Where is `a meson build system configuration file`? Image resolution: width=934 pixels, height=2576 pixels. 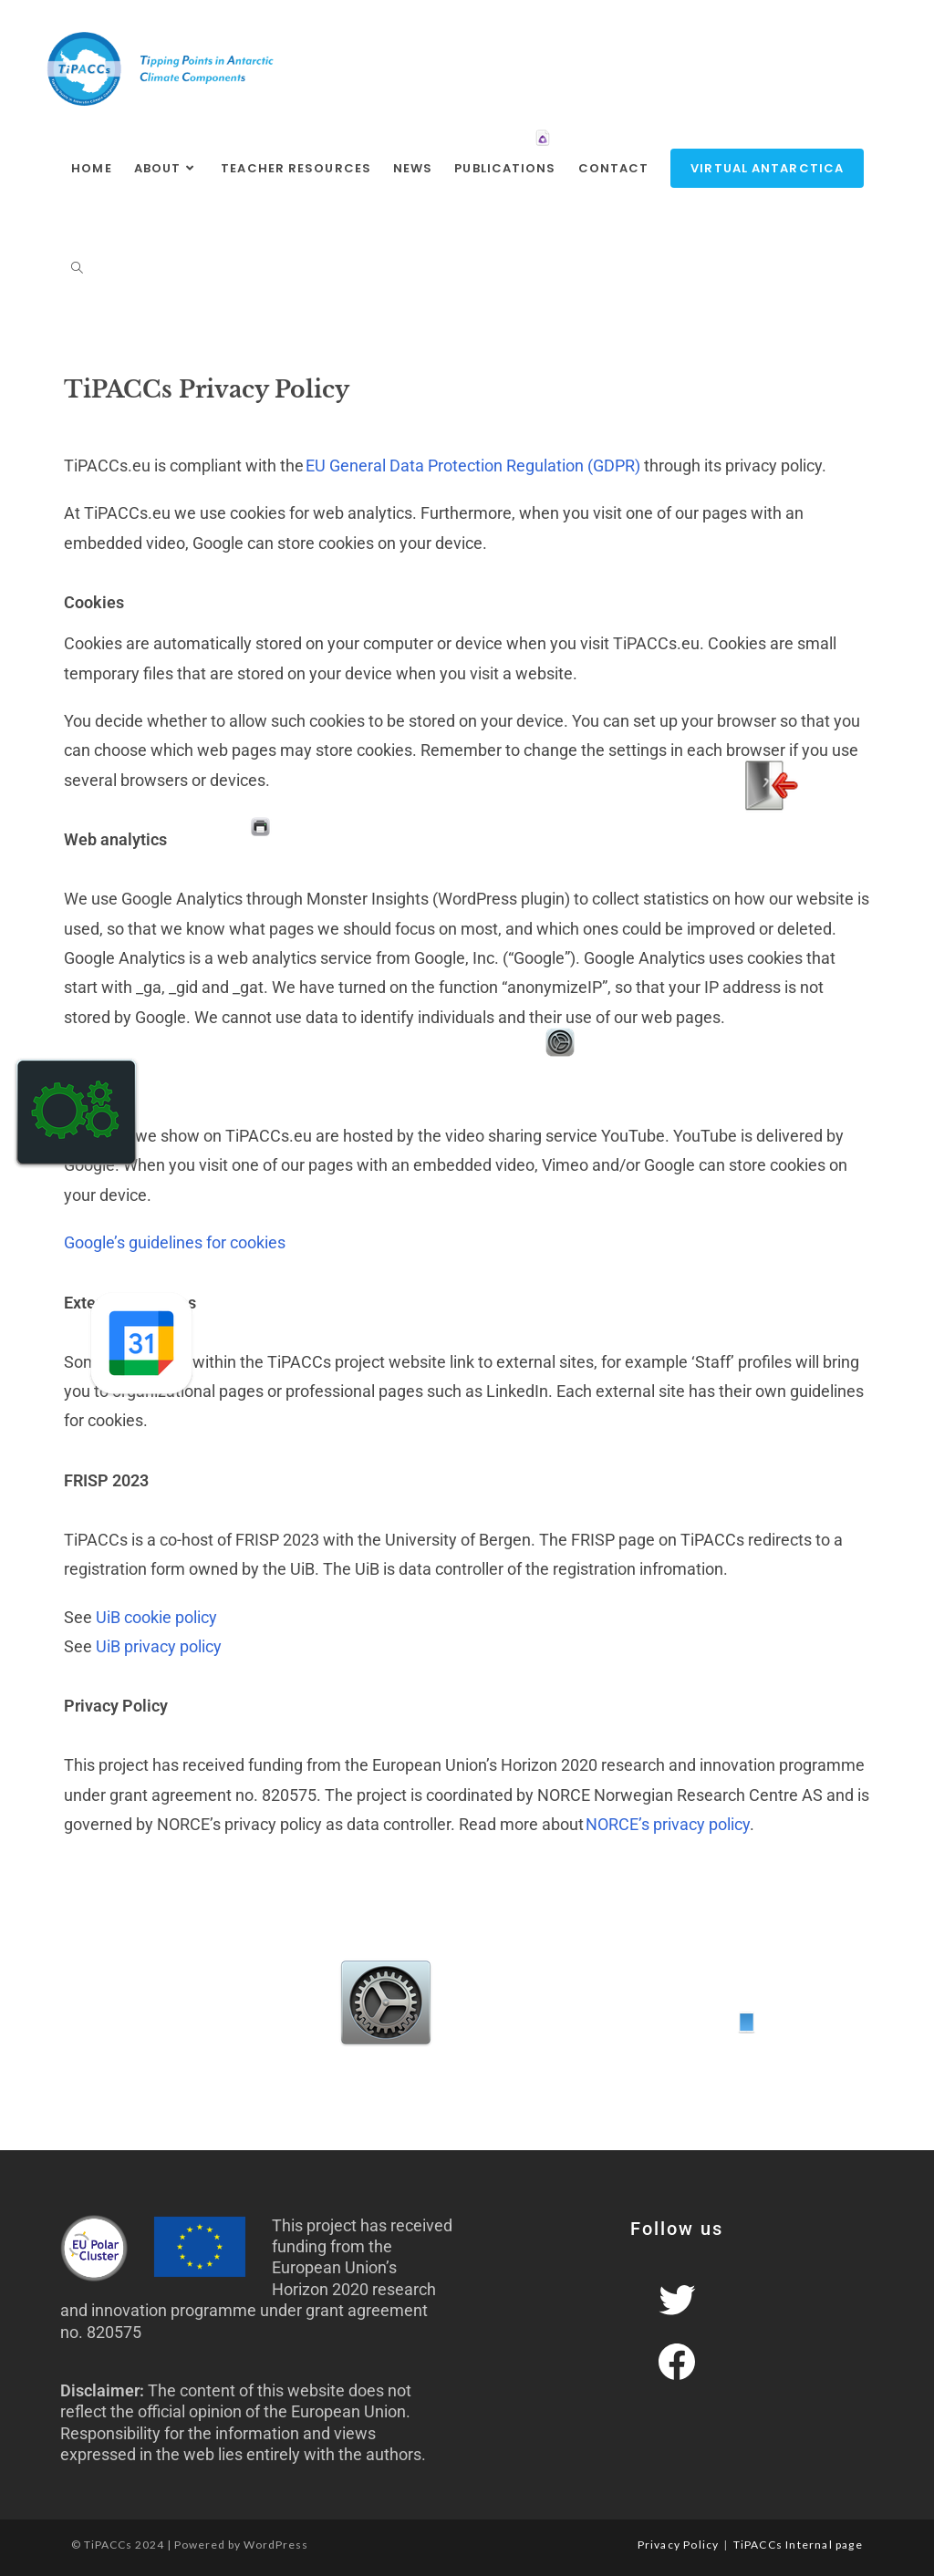 a meson build system configuration file is located at coordinates (543, 138).